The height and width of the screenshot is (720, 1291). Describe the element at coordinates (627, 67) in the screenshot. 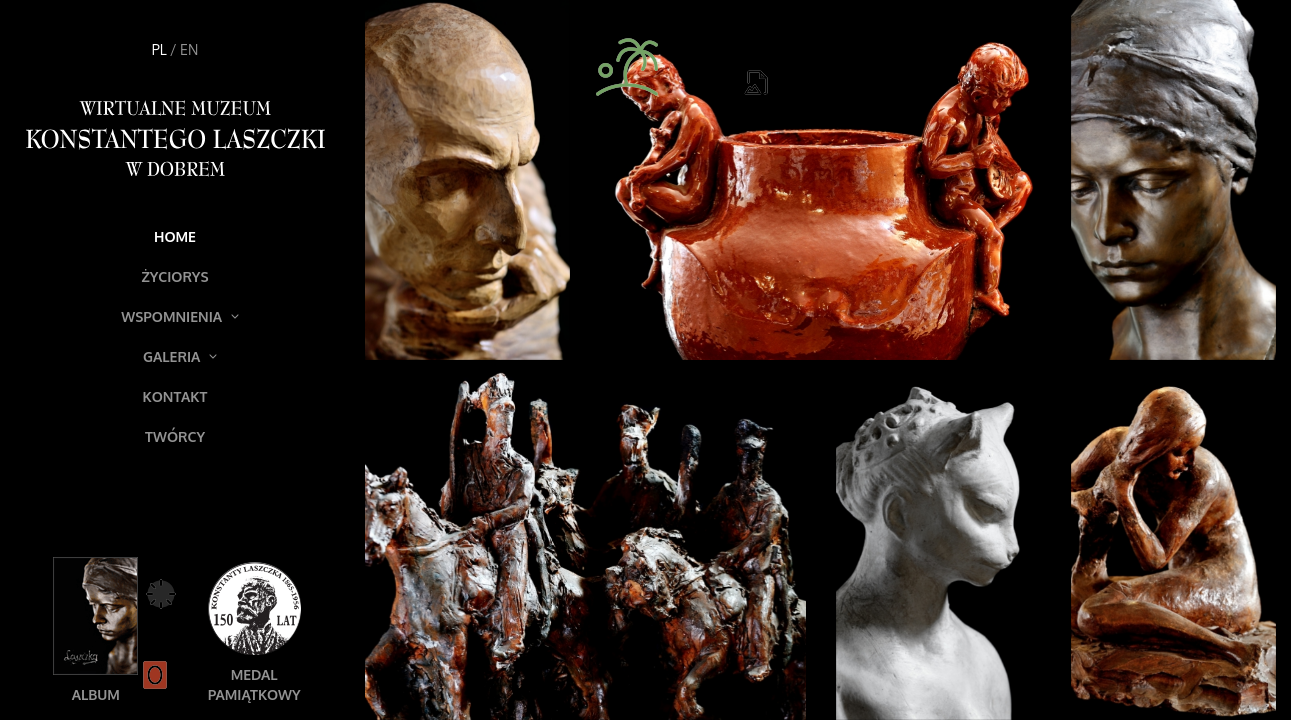

I see `indicates vacation or travel mode` at that location.